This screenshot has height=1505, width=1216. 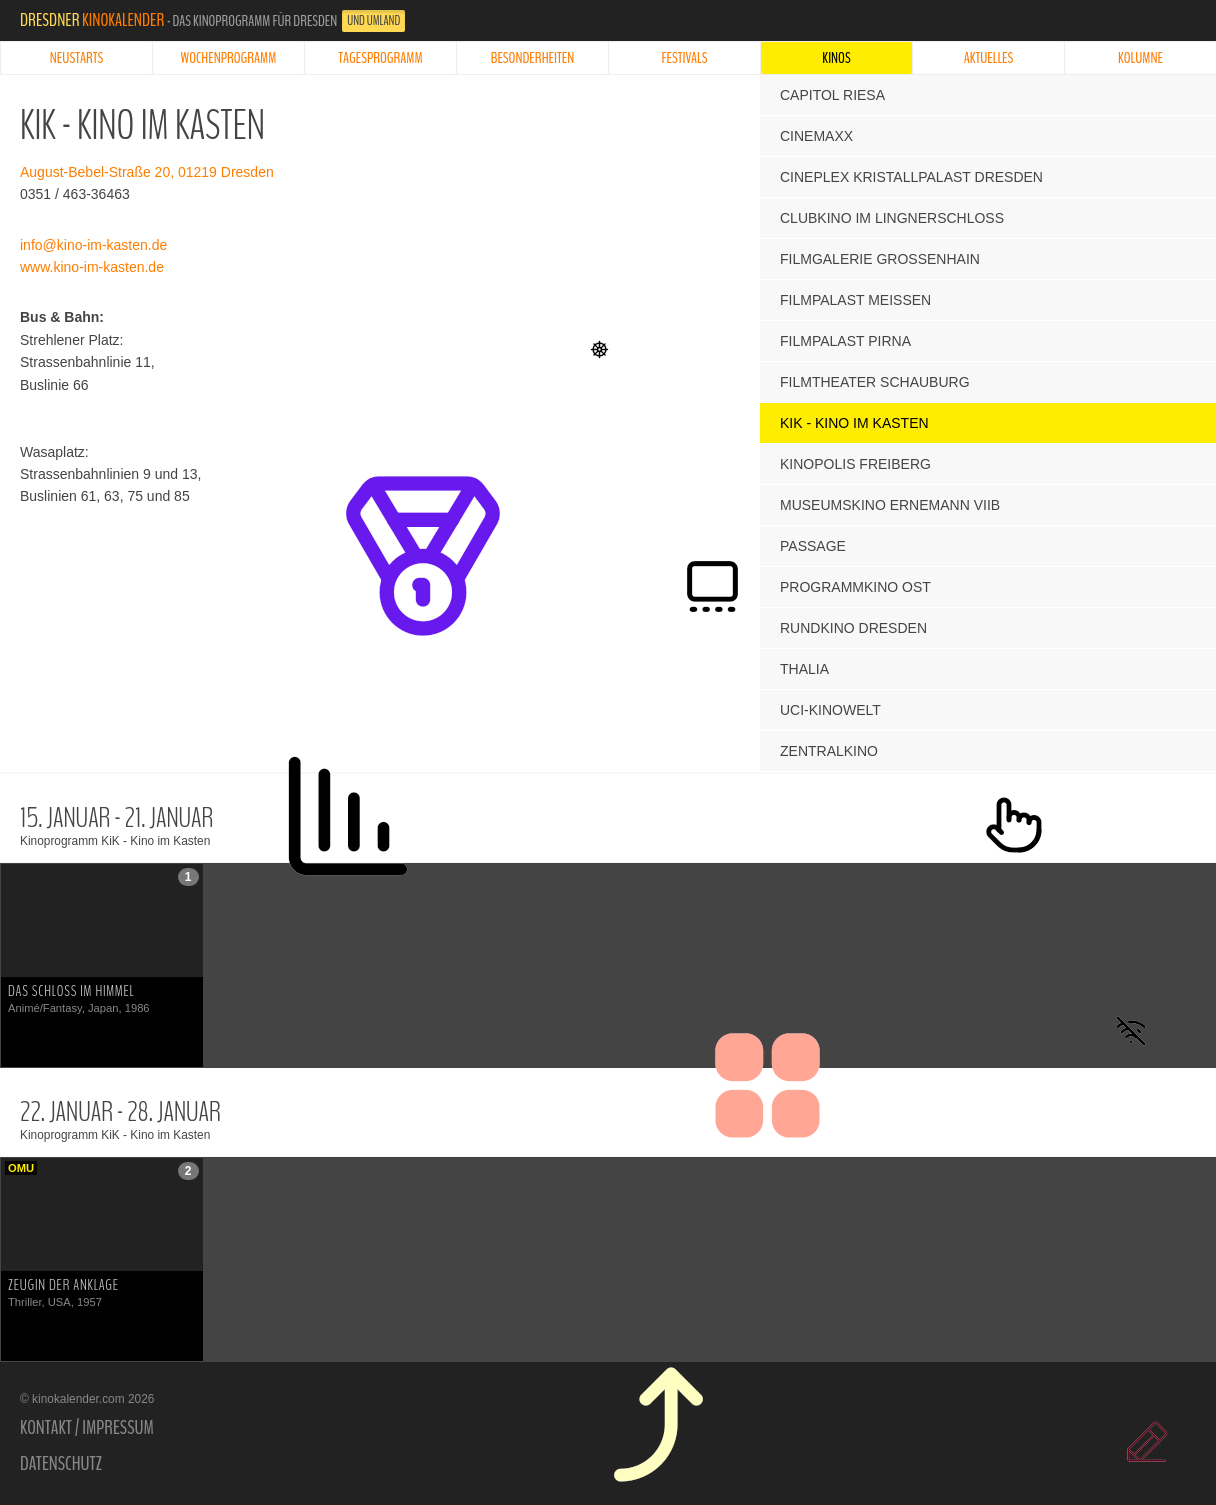 I want to click on tap or click to select an item, so click(x=1014, y=825).